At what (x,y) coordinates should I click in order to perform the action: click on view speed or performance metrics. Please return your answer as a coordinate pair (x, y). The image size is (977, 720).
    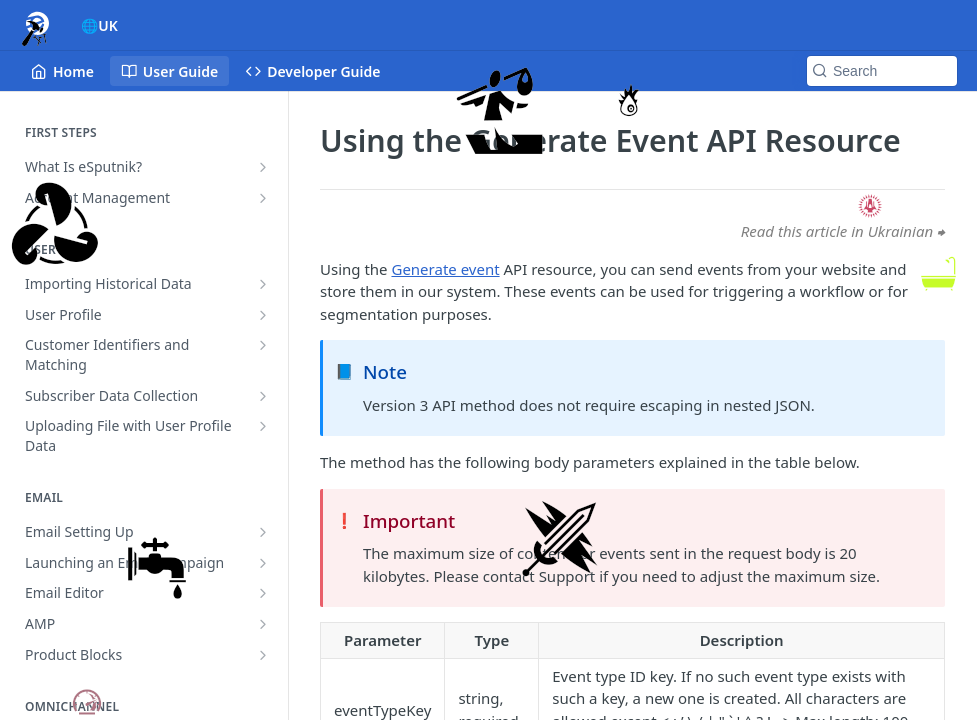
    Looking at the image, I should click on (87, 702).